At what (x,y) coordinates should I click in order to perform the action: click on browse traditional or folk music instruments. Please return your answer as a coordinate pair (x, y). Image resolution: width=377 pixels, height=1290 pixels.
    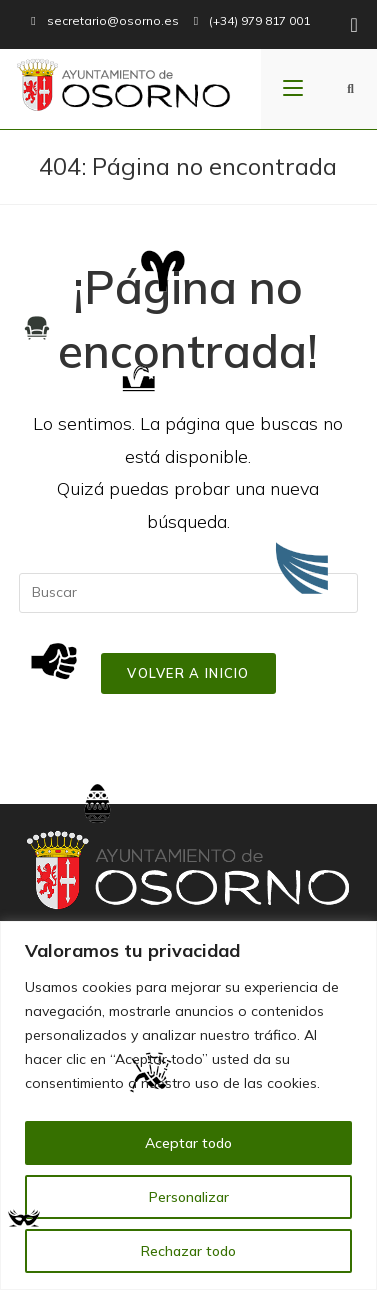
    Looking at the image, I should click on (150, 1072).